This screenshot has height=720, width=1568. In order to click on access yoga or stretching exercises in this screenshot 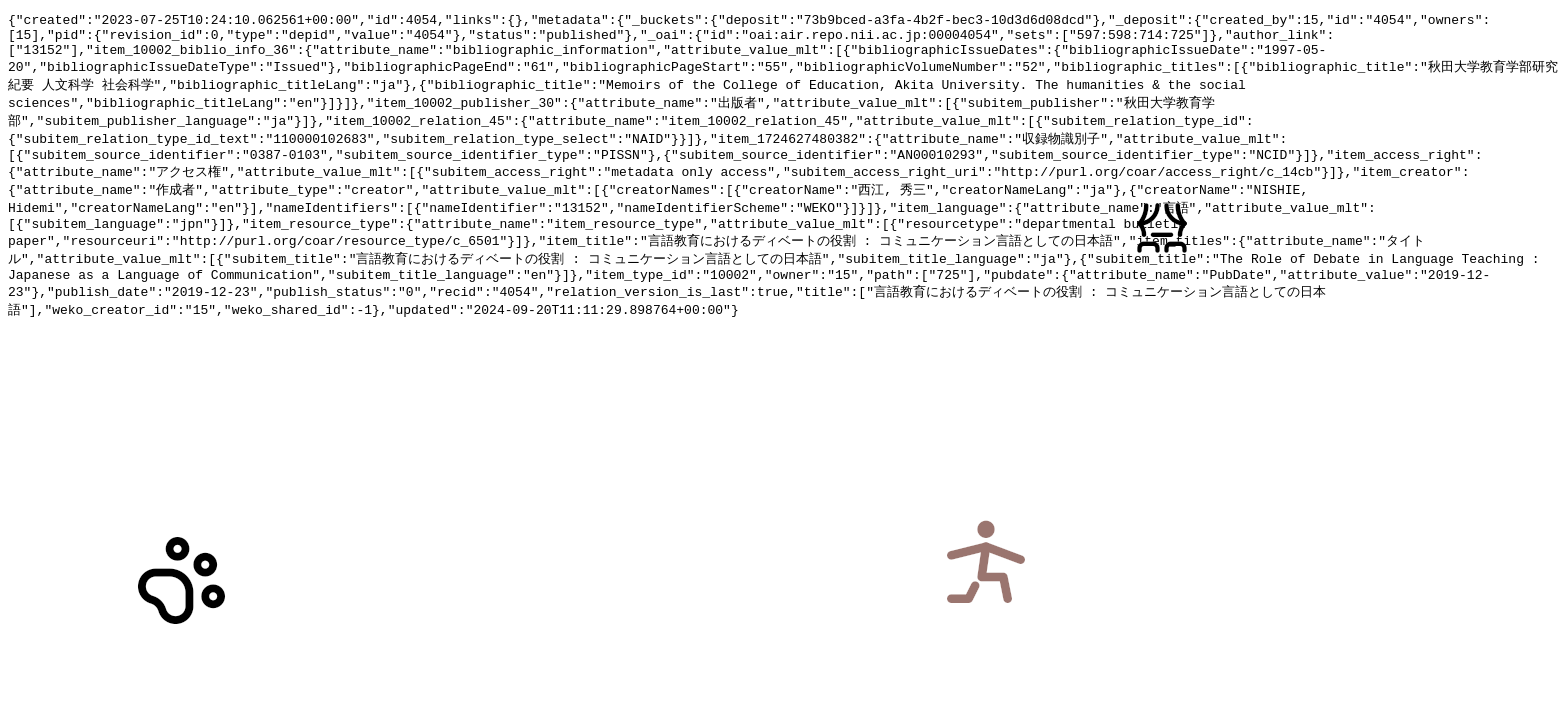, I will do `click(986, 564)`.